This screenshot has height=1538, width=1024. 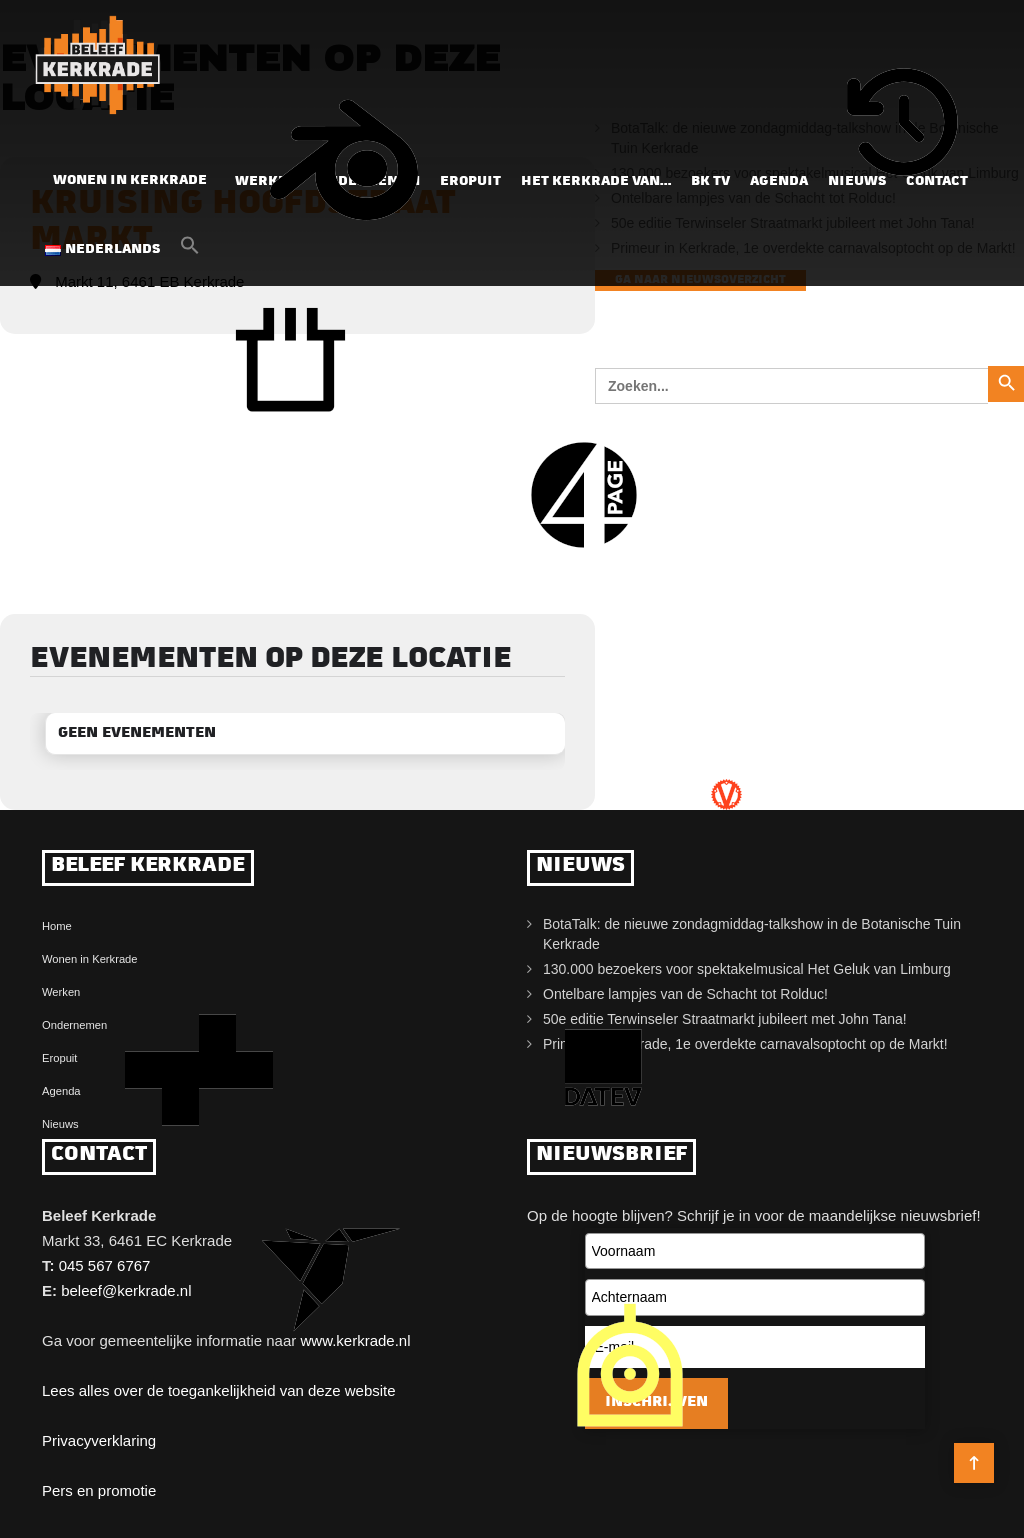 What do you see at coordinates (904, 122) in the screenshot?
I see `view history or recent activity` at bounding box center [904, 122].